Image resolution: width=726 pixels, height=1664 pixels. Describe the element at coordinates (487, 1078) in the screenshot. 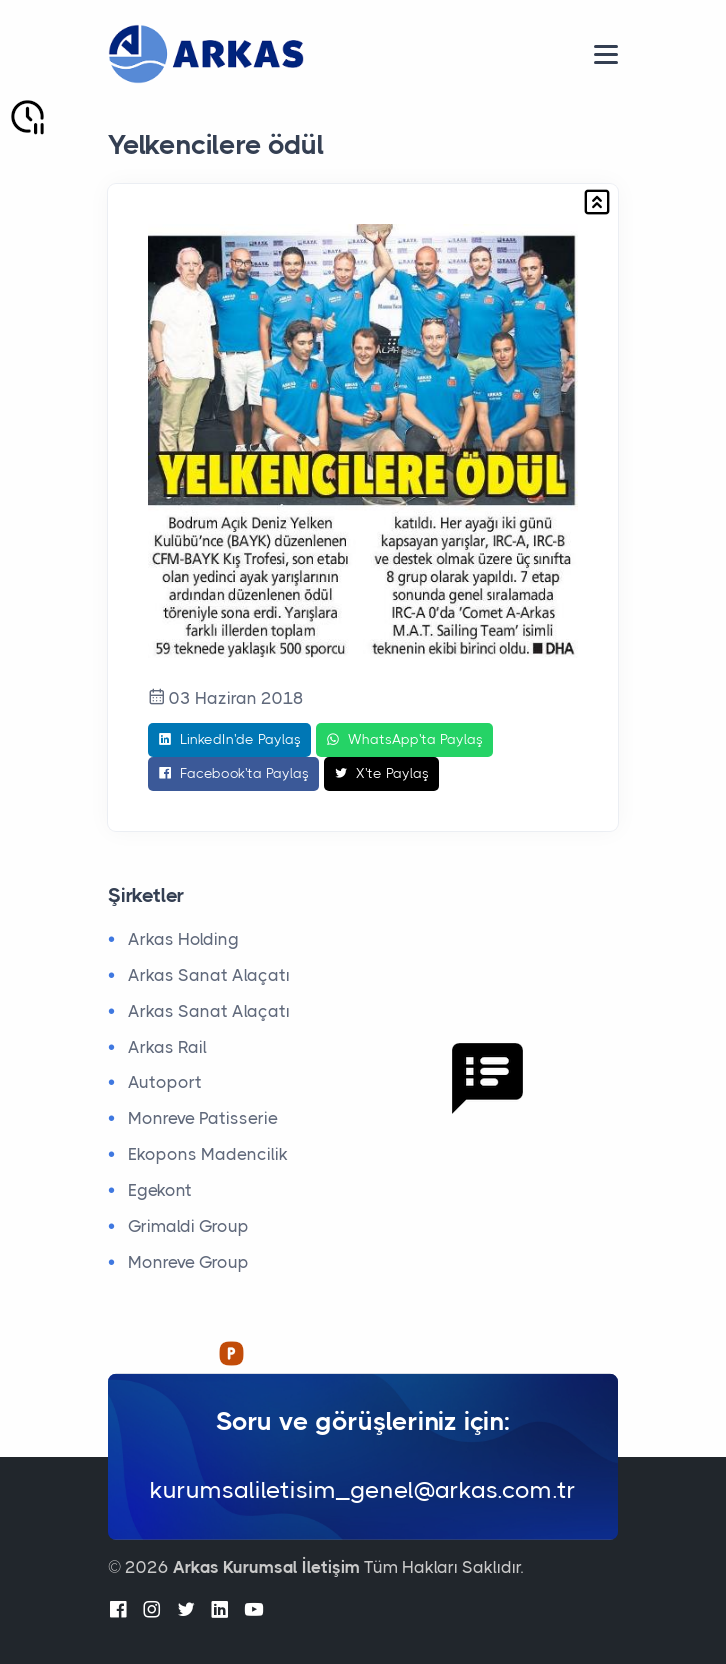

I see `view speaker notes or presentation talking points` at that location.